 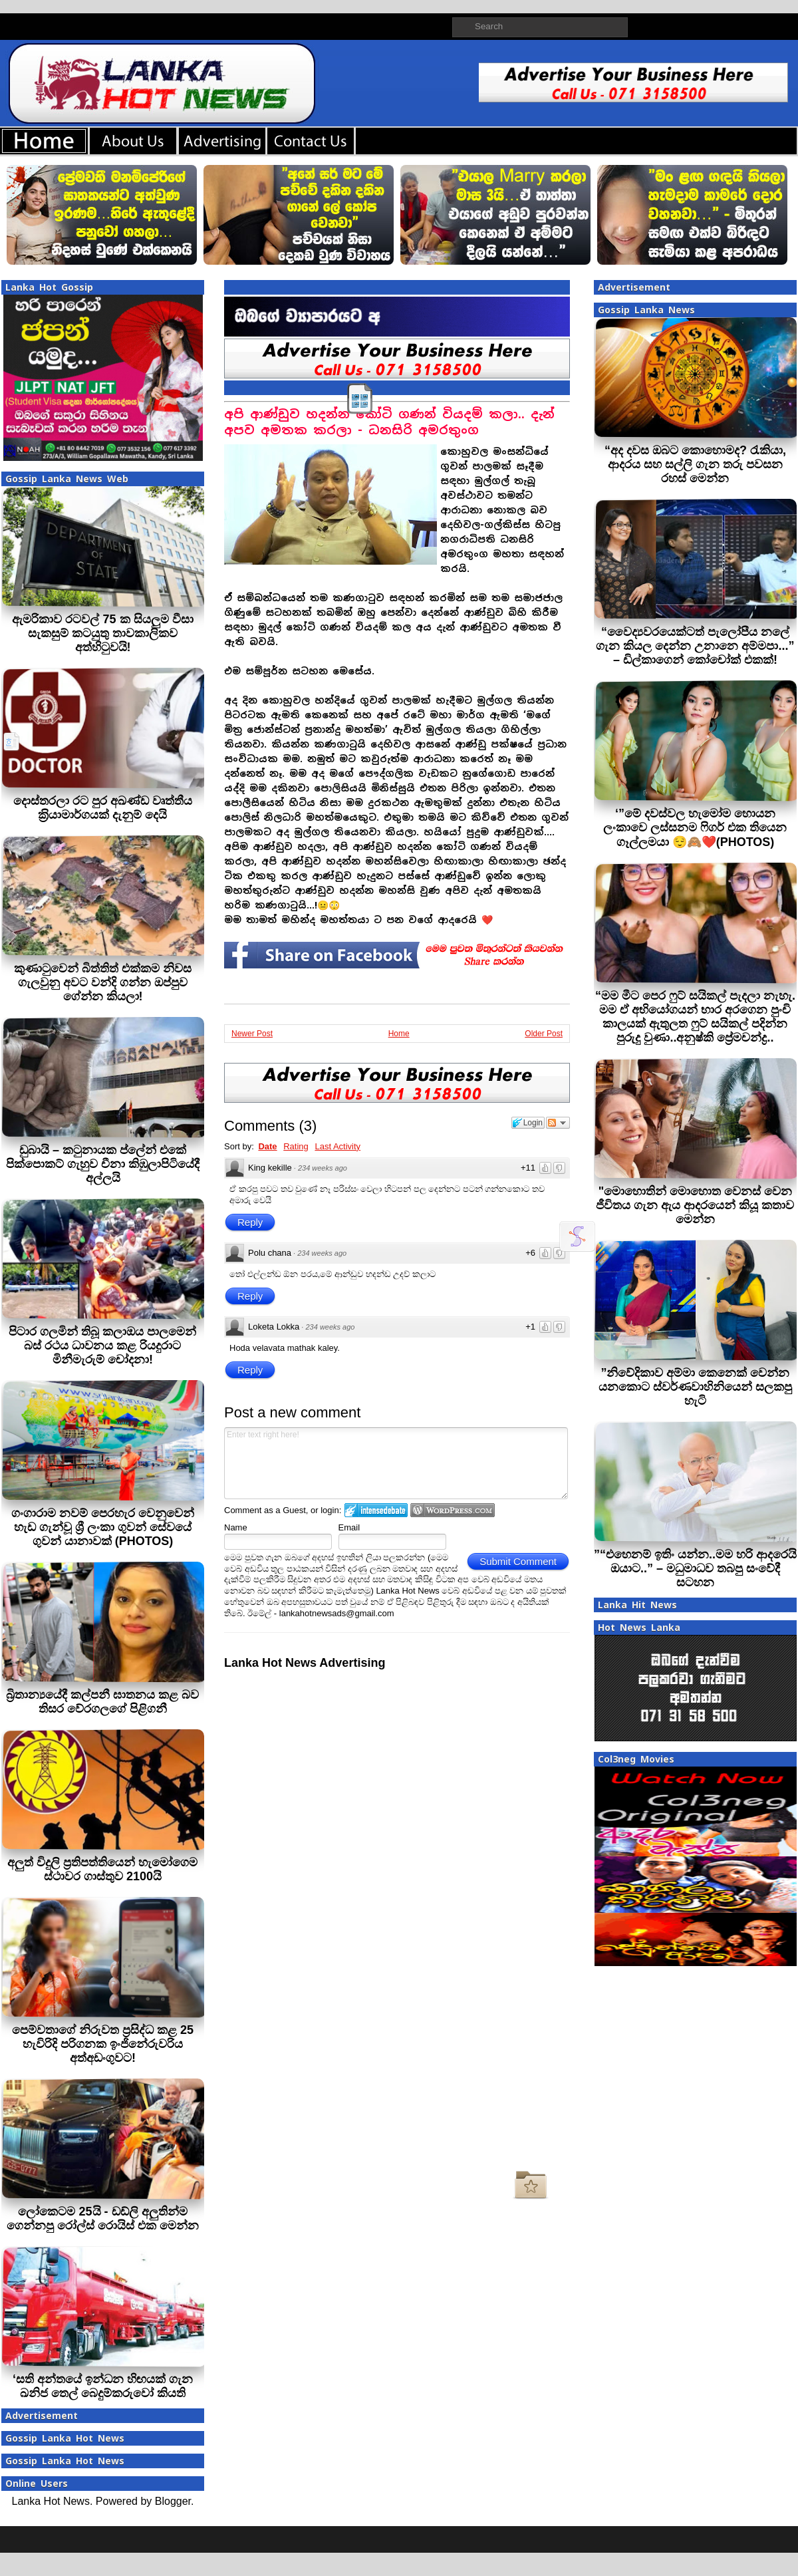 What do you see at coordinates (360, 398) in the screenshot?
I see `open an opendocument master document file` at bounding box center [360, 398].